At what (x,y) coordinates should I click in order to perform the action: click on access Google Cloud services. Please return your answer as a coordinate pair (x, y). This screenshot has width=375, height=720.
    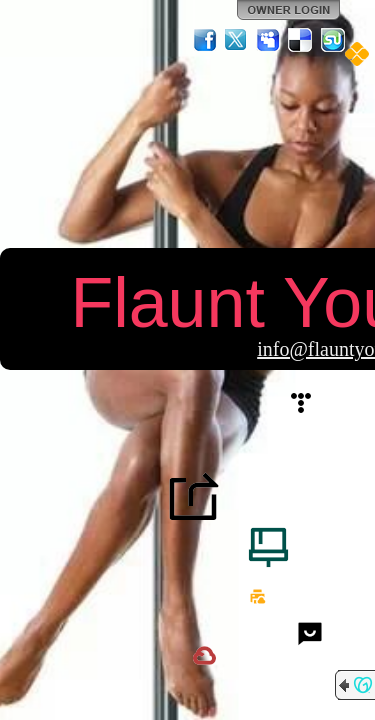
    Looking at the image, I should click on (204, 655).